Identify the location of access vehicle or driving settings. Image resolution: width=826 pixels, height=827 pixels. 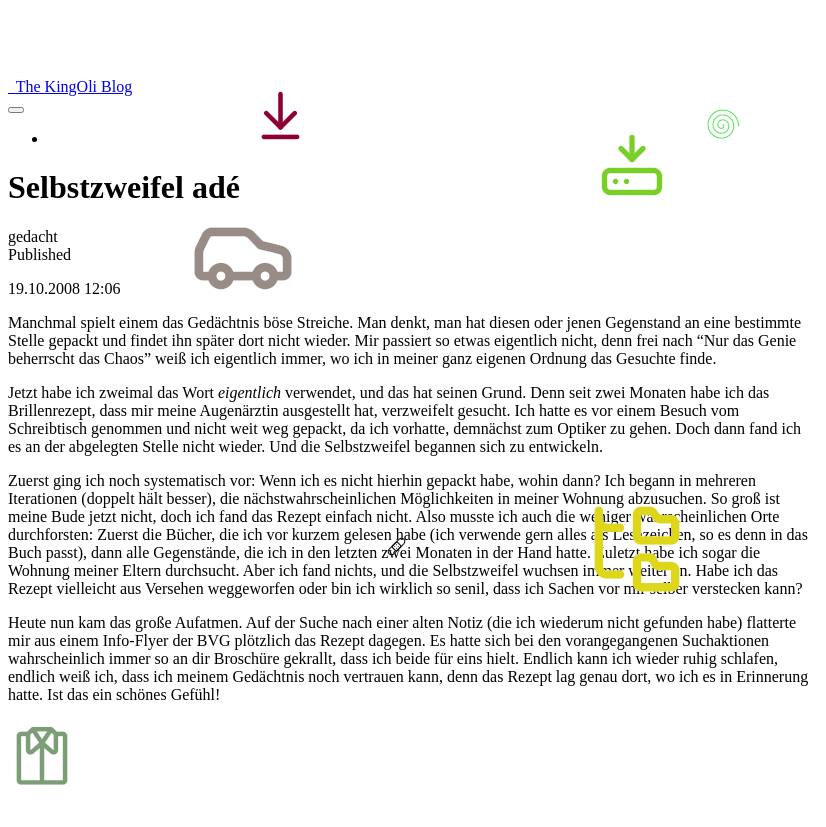
(243, 254).